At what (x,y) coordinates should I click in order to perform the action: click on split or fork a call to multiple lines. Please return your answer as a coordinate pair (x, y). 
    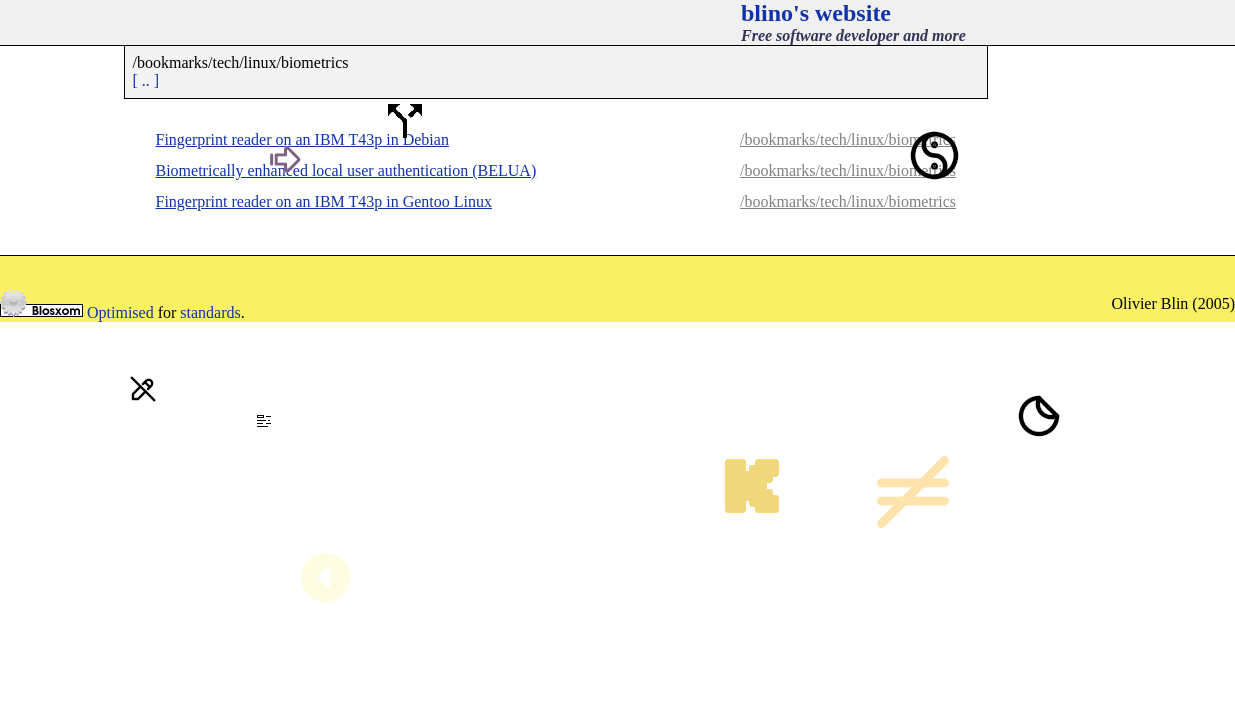
    Looking at the image, I should click on (405, 121).